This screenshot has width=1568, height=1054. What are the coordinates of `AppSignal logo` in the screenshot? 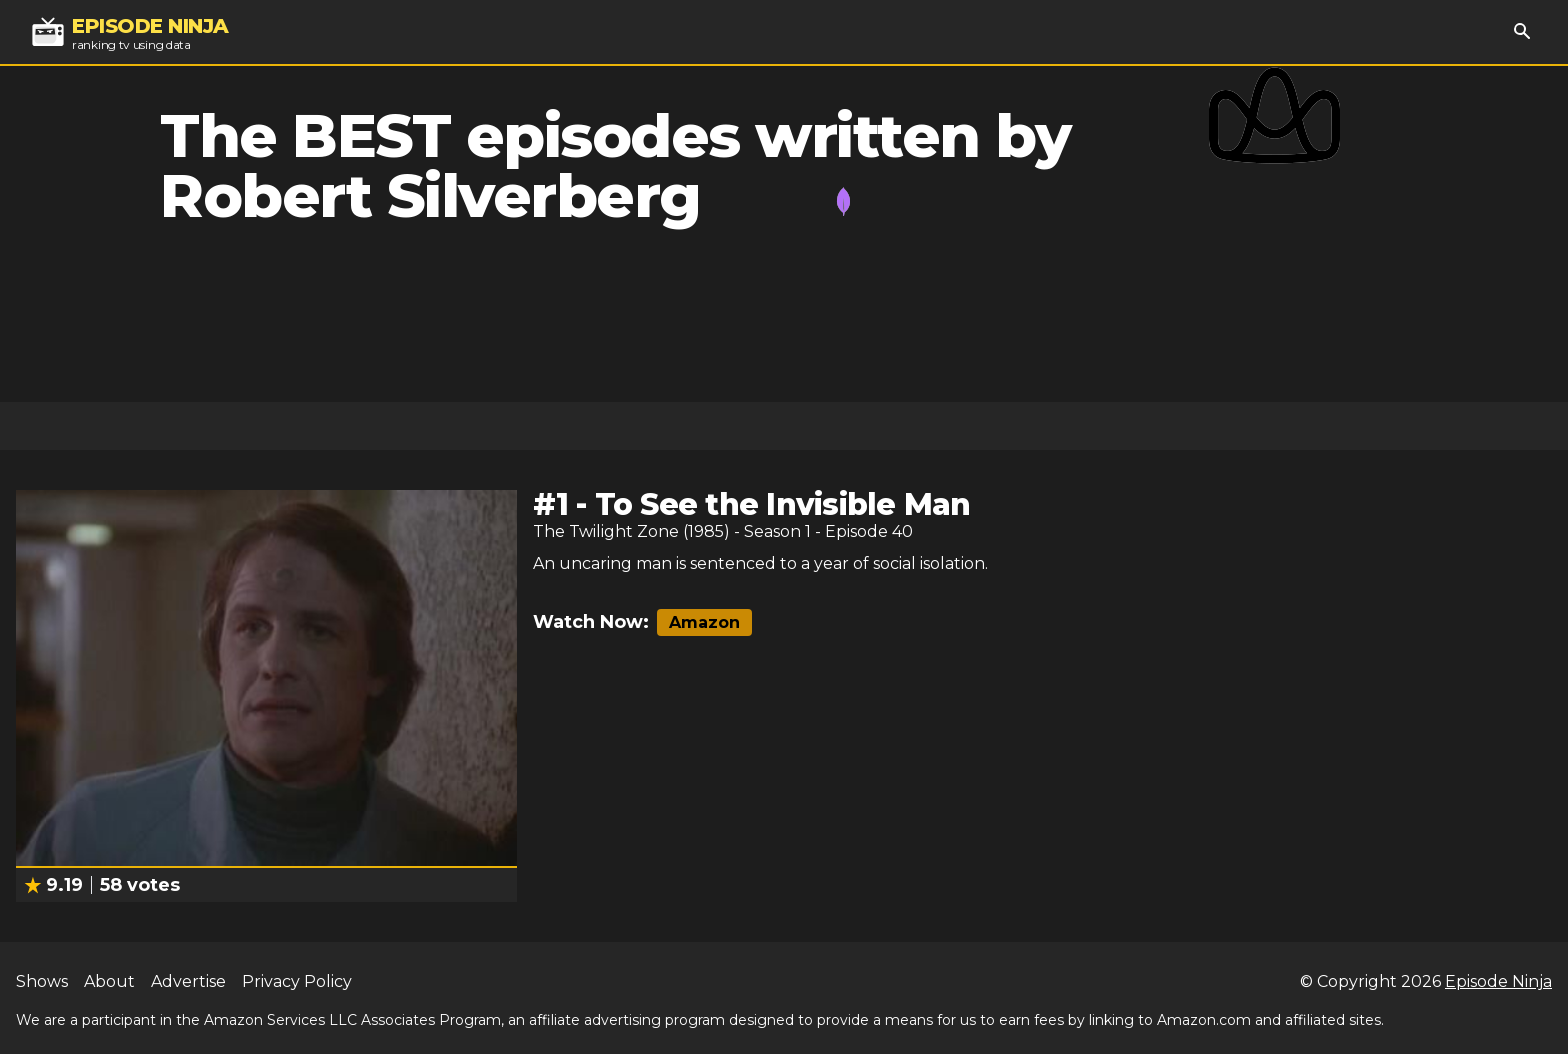 It's located at (1274, 115).